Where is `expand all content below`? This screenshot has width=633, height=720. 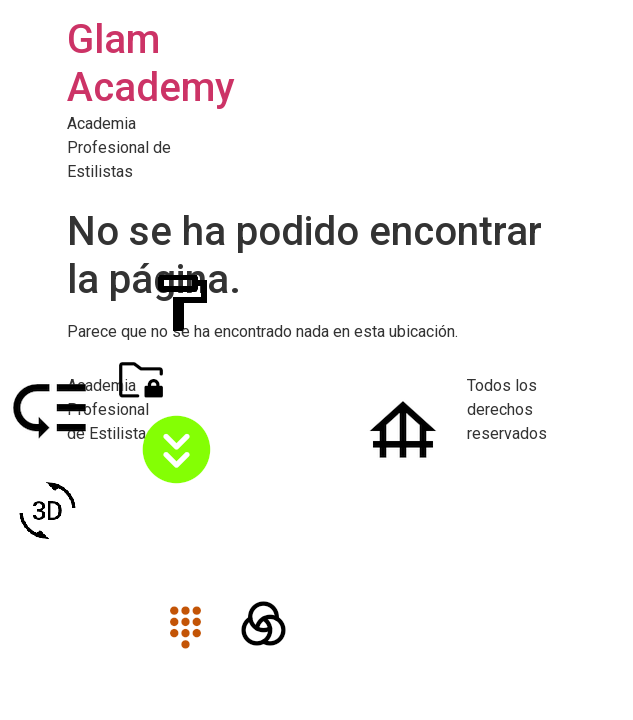
expand all content below is located at coordinates (176, 449).